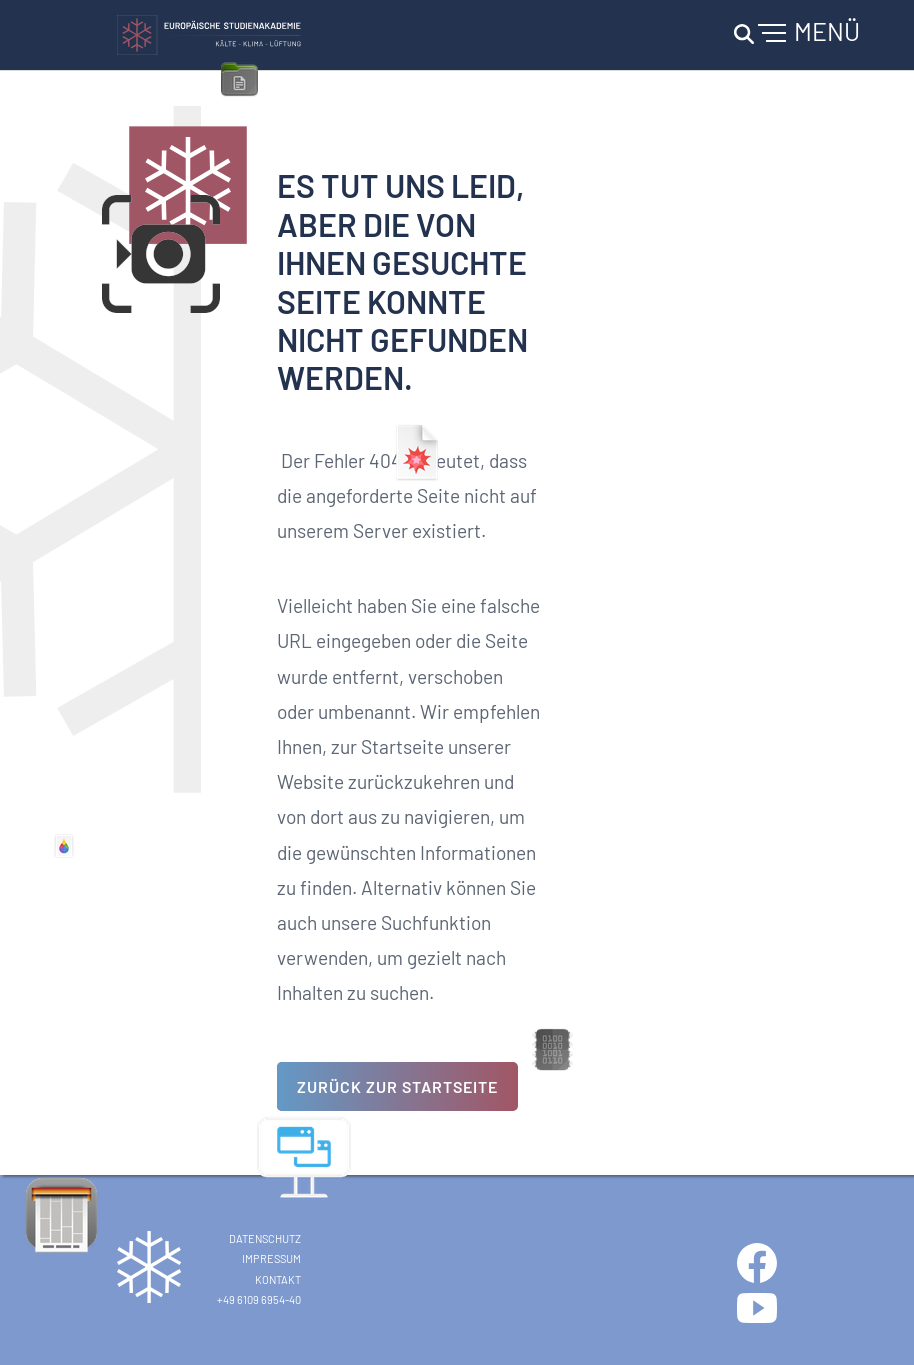 The width and height of the screenshot is (914, 1365). Describe the element at coordinates (304, 1157) in the screenshot. I see `rotate display to normal orientation` at that location.